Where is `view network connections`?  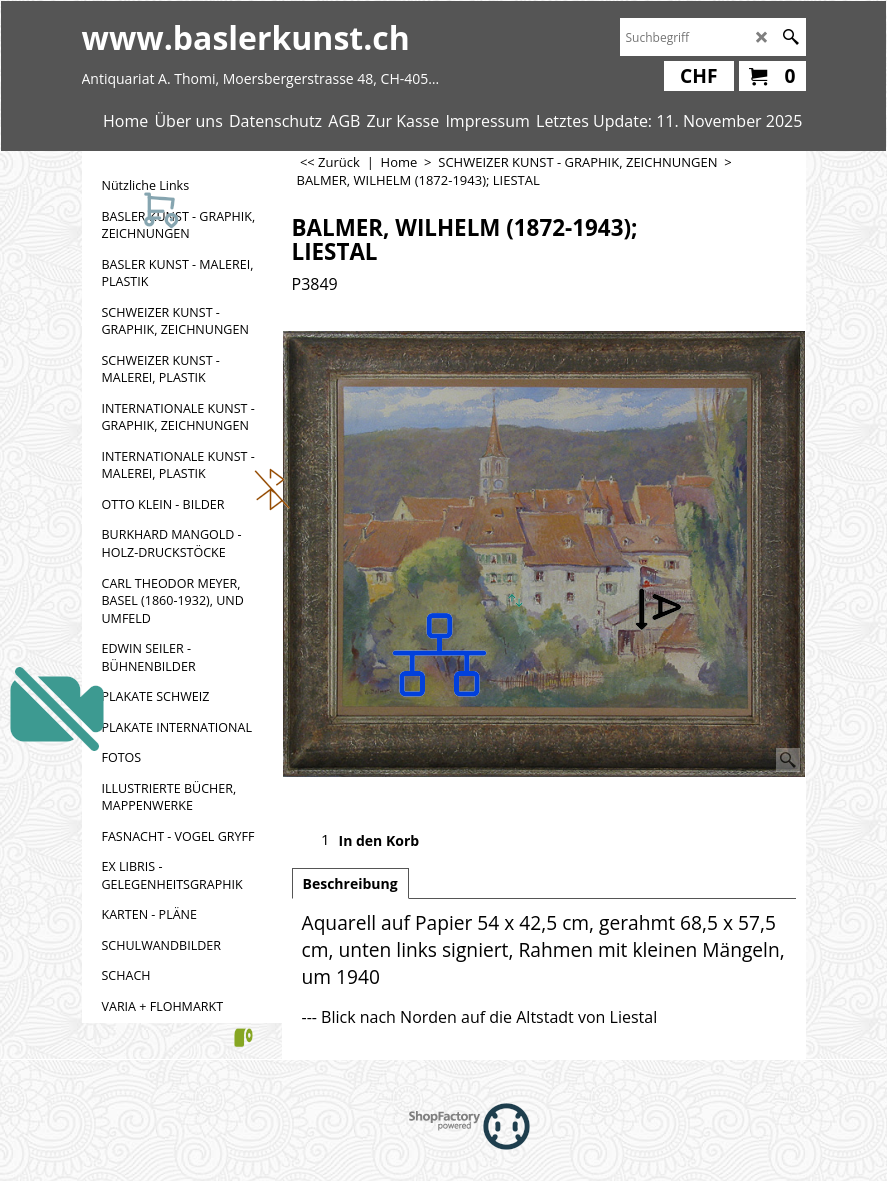
view network connections is located at coordinates (439, 656).